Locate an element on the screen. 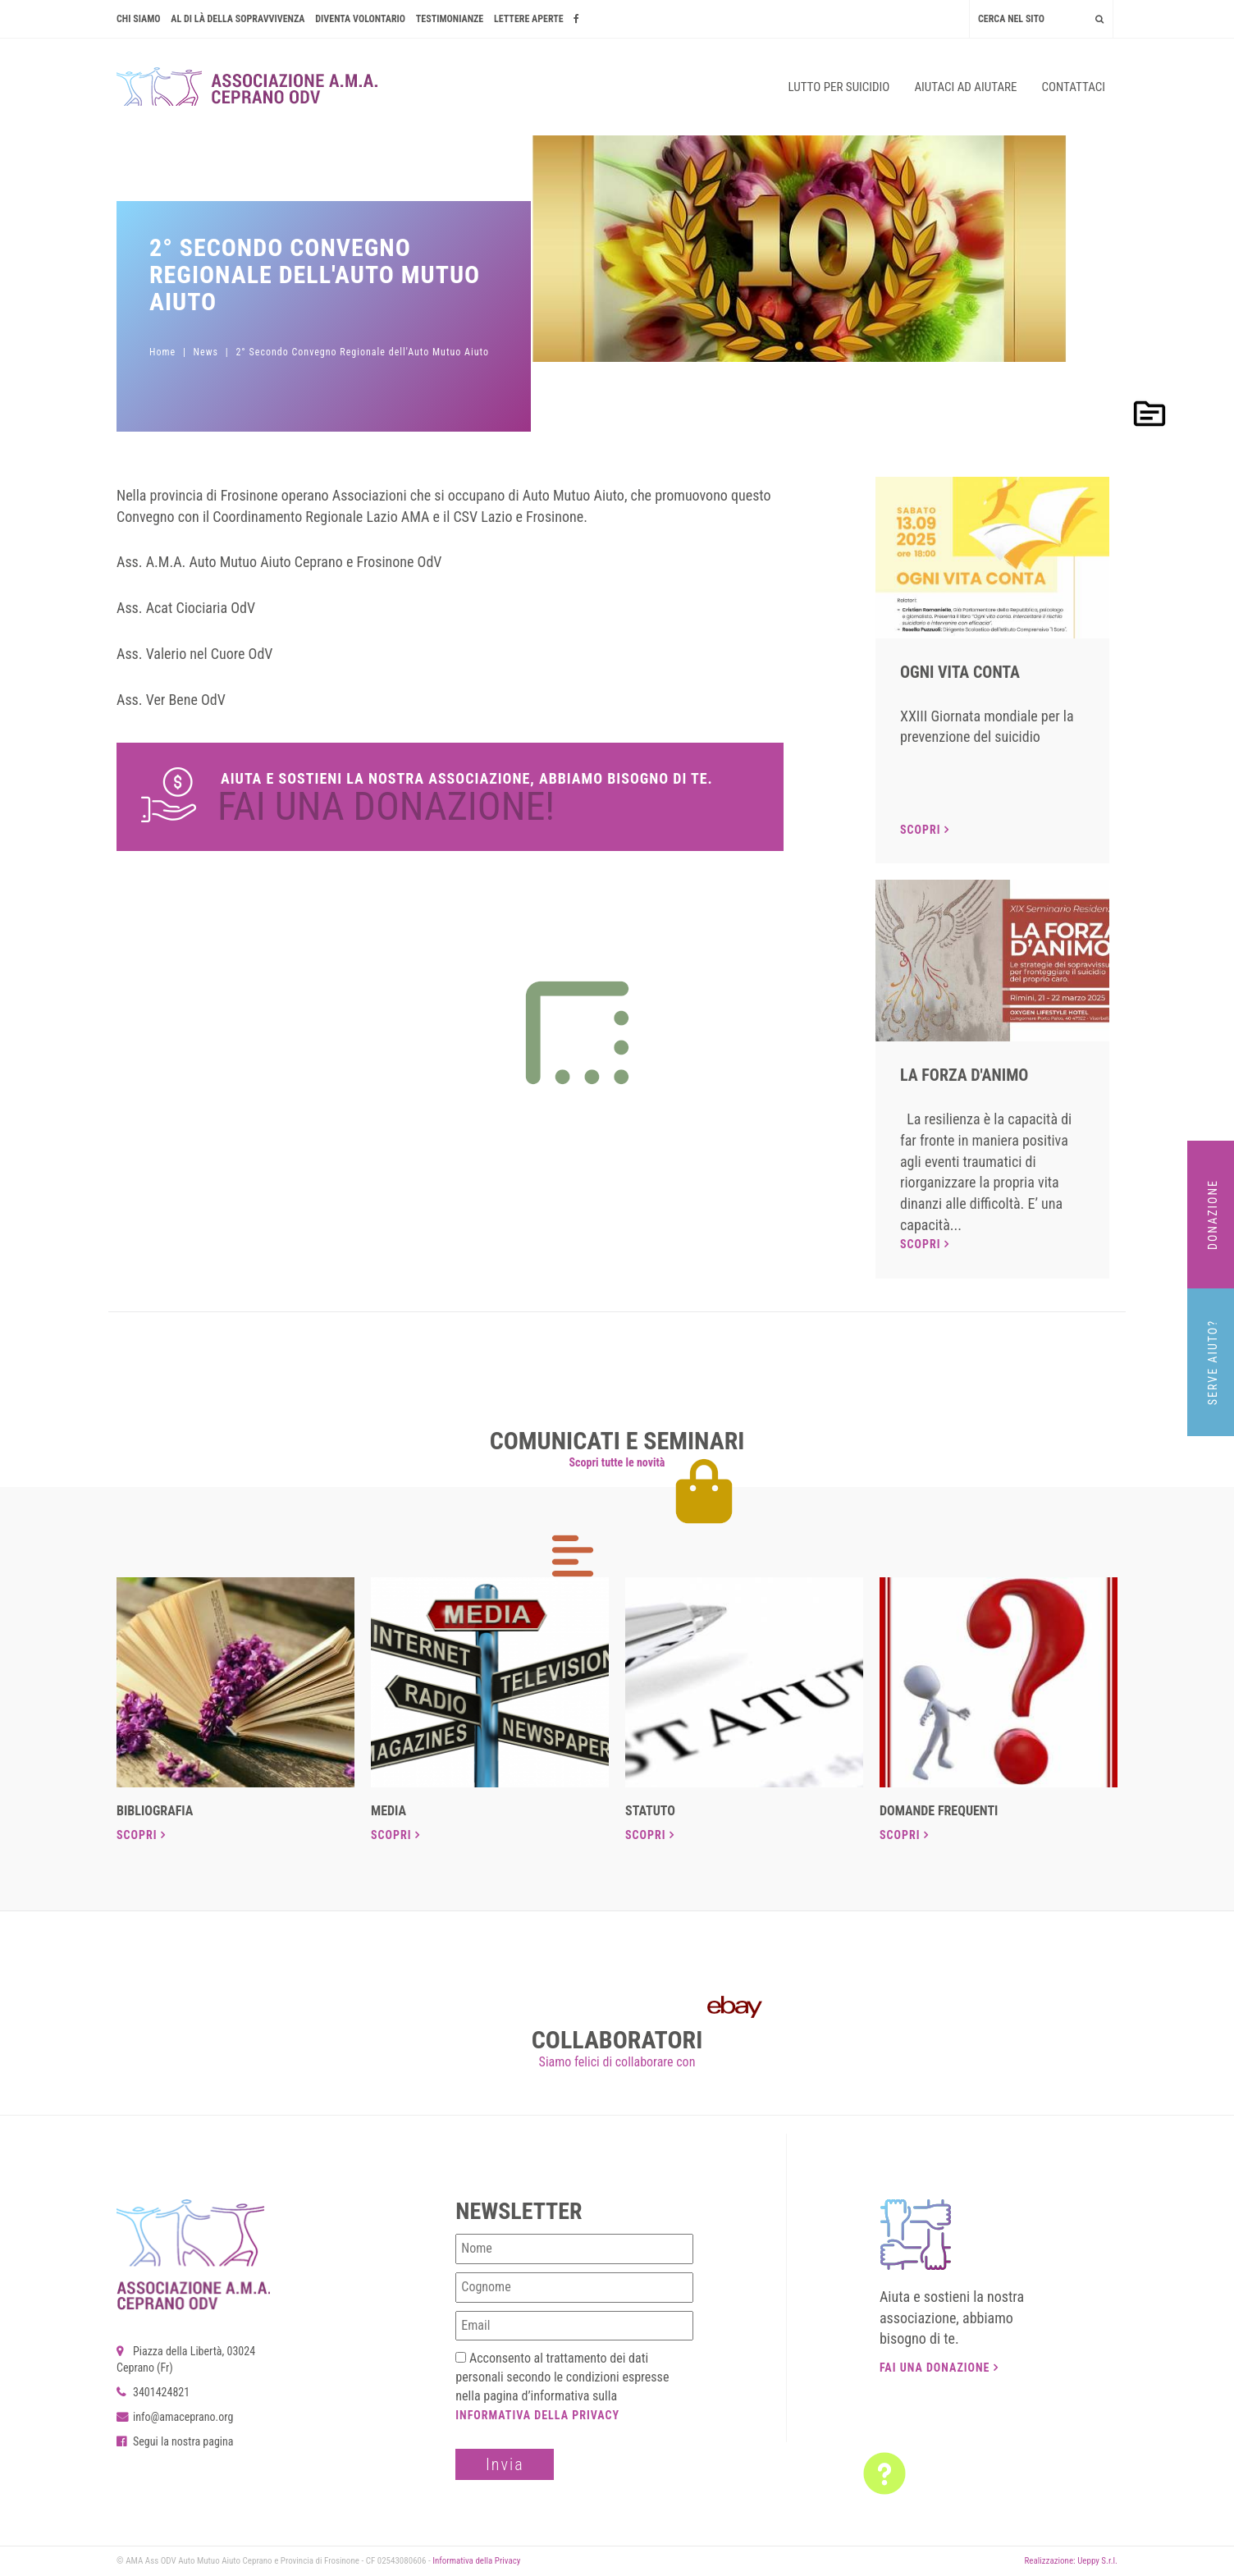 The image size is (1234, 2576). access source files or documents is located at coordinates (1149, 414).